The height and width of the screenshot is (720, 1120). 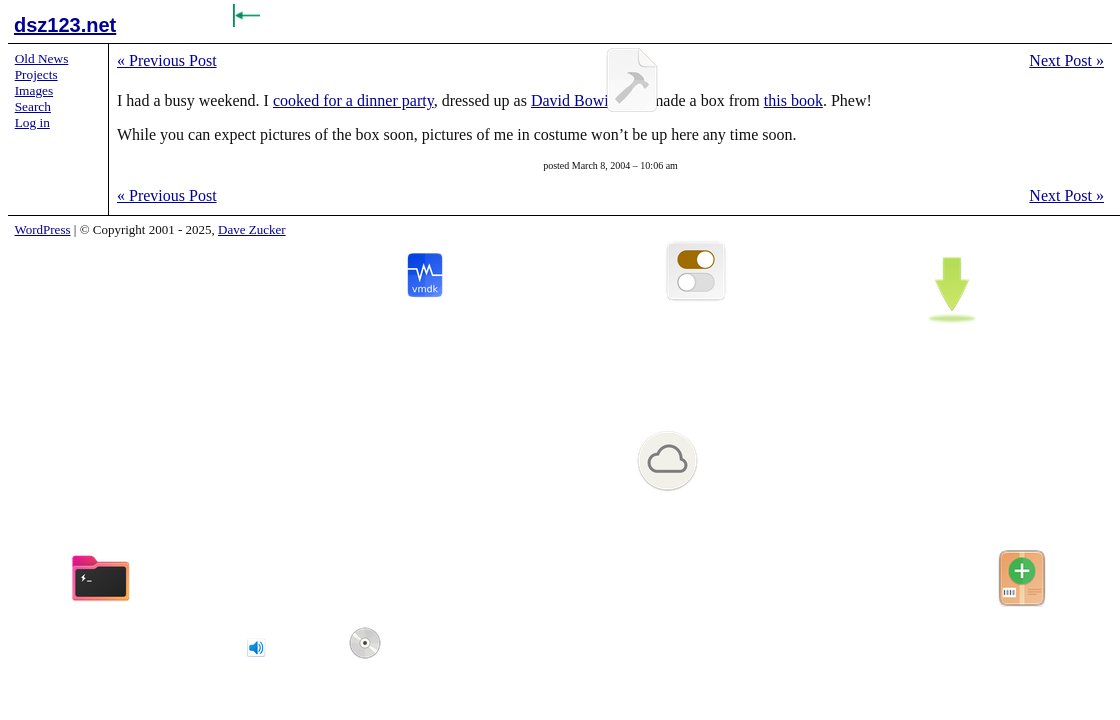 I want to click on virtualbox virtual disk image file, so click(x=425, y=275).